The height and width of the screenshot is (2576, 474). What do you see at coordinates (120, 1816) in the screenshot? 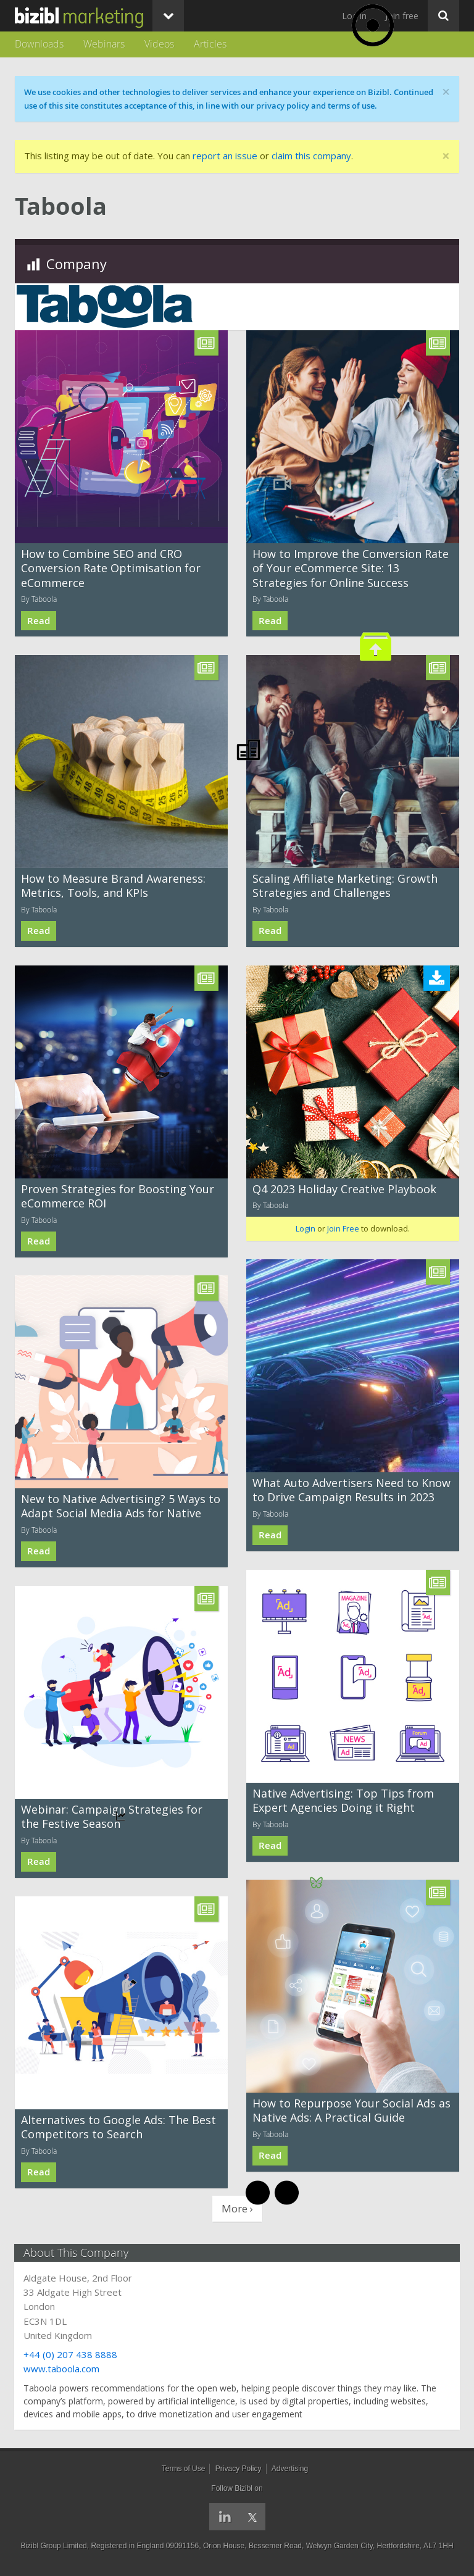
I see `view analytics and performance trends` at bounding box center [120, 1816].